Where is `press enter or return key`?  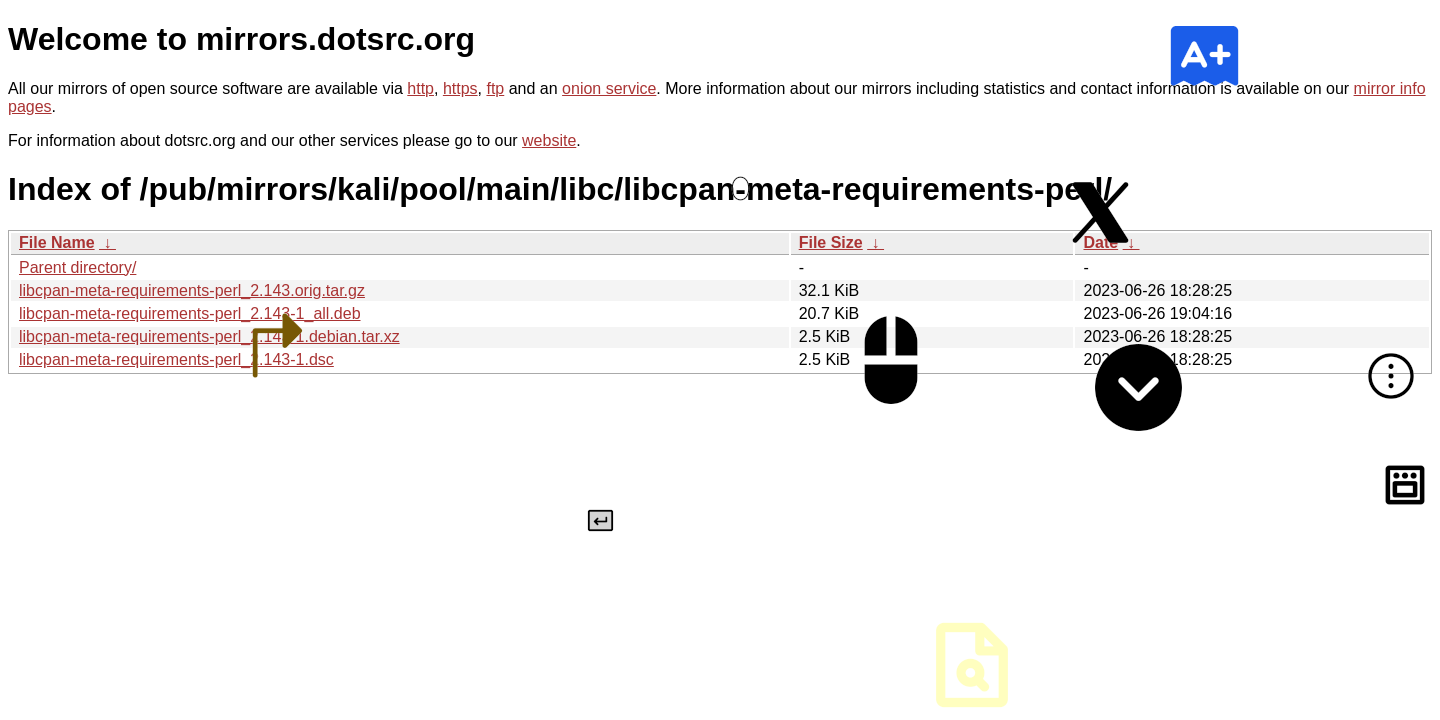
press enter or return key is located at coordinates (600, 520).